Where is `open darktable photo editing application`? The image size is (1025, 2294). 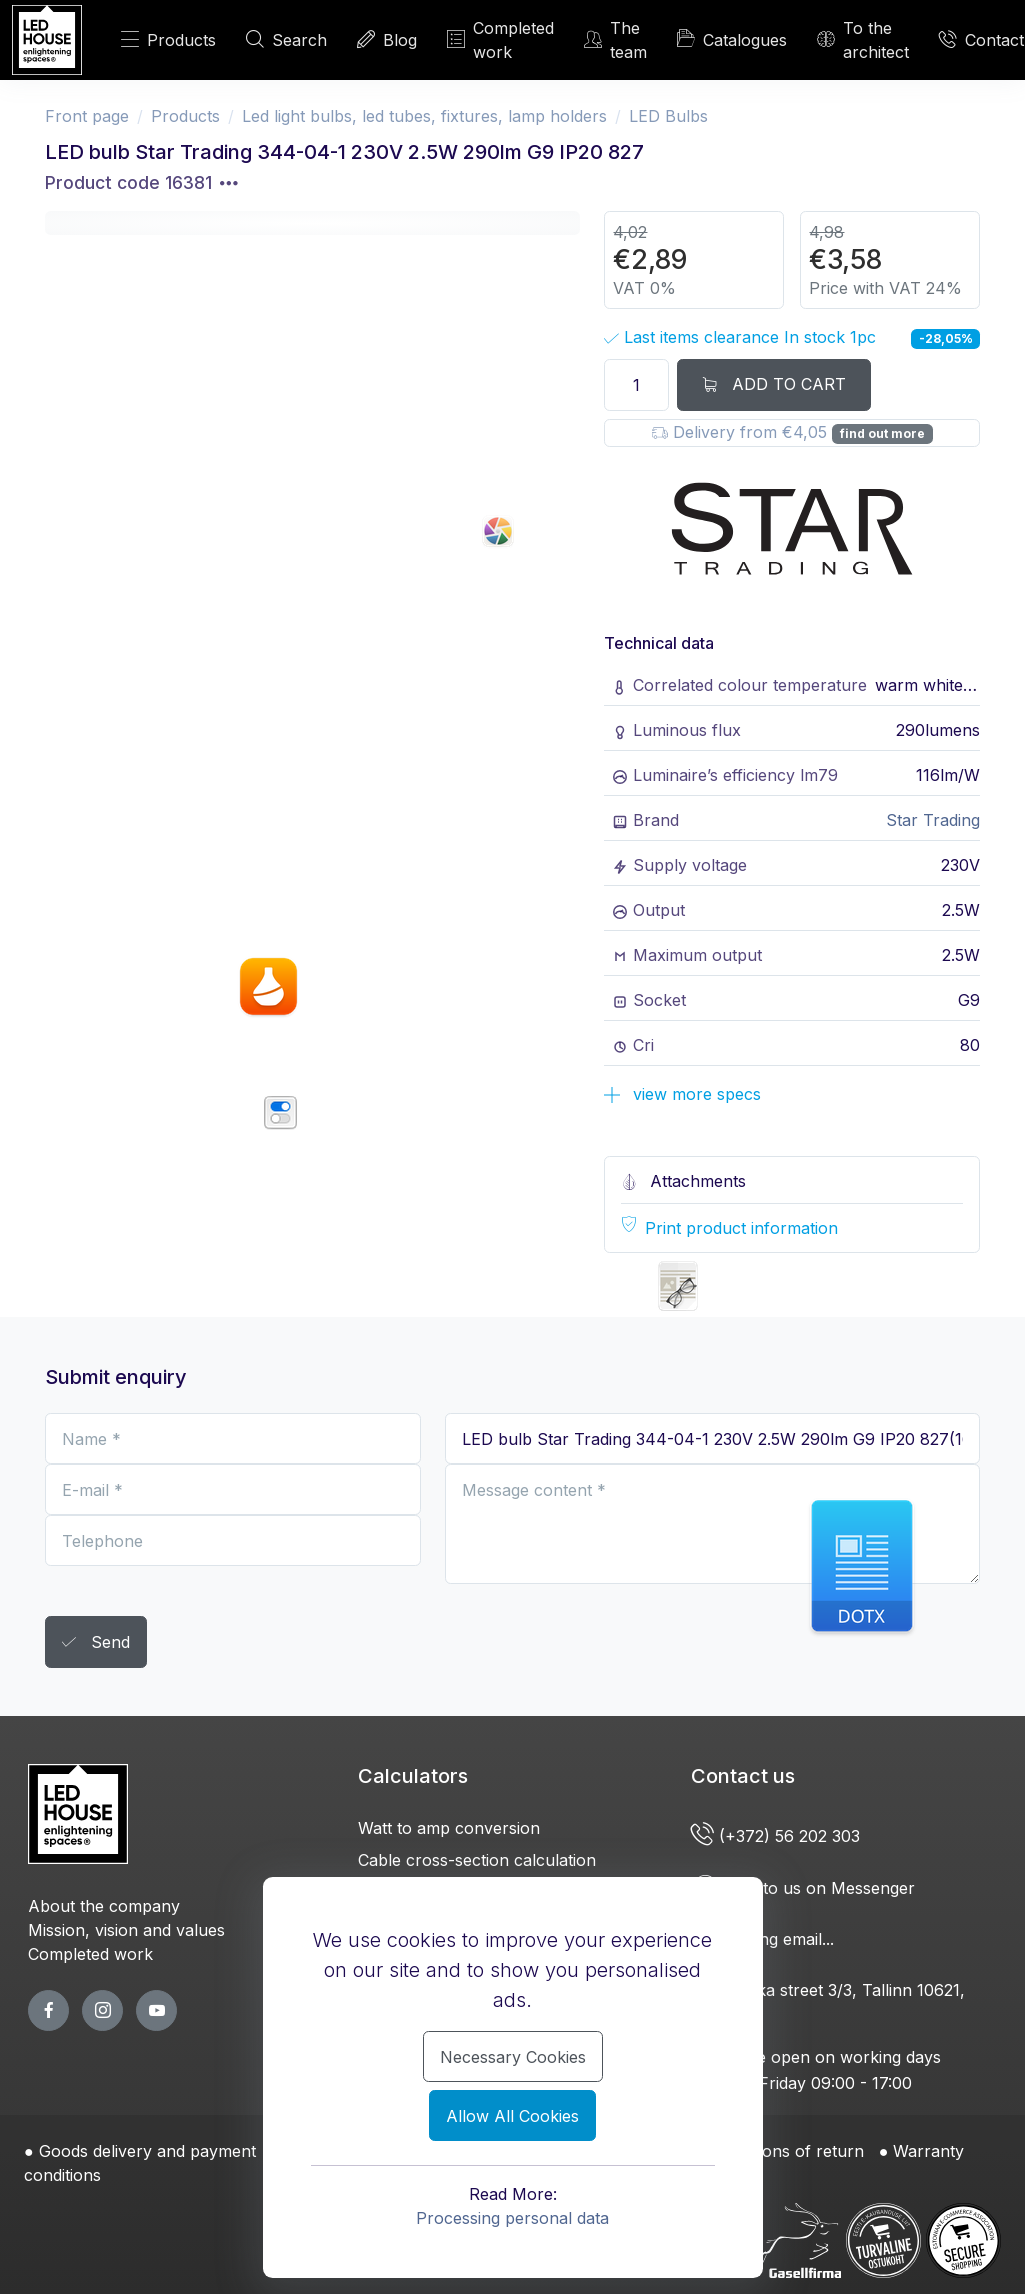 open darktable photo editing application is located at coordinates (498, 531).